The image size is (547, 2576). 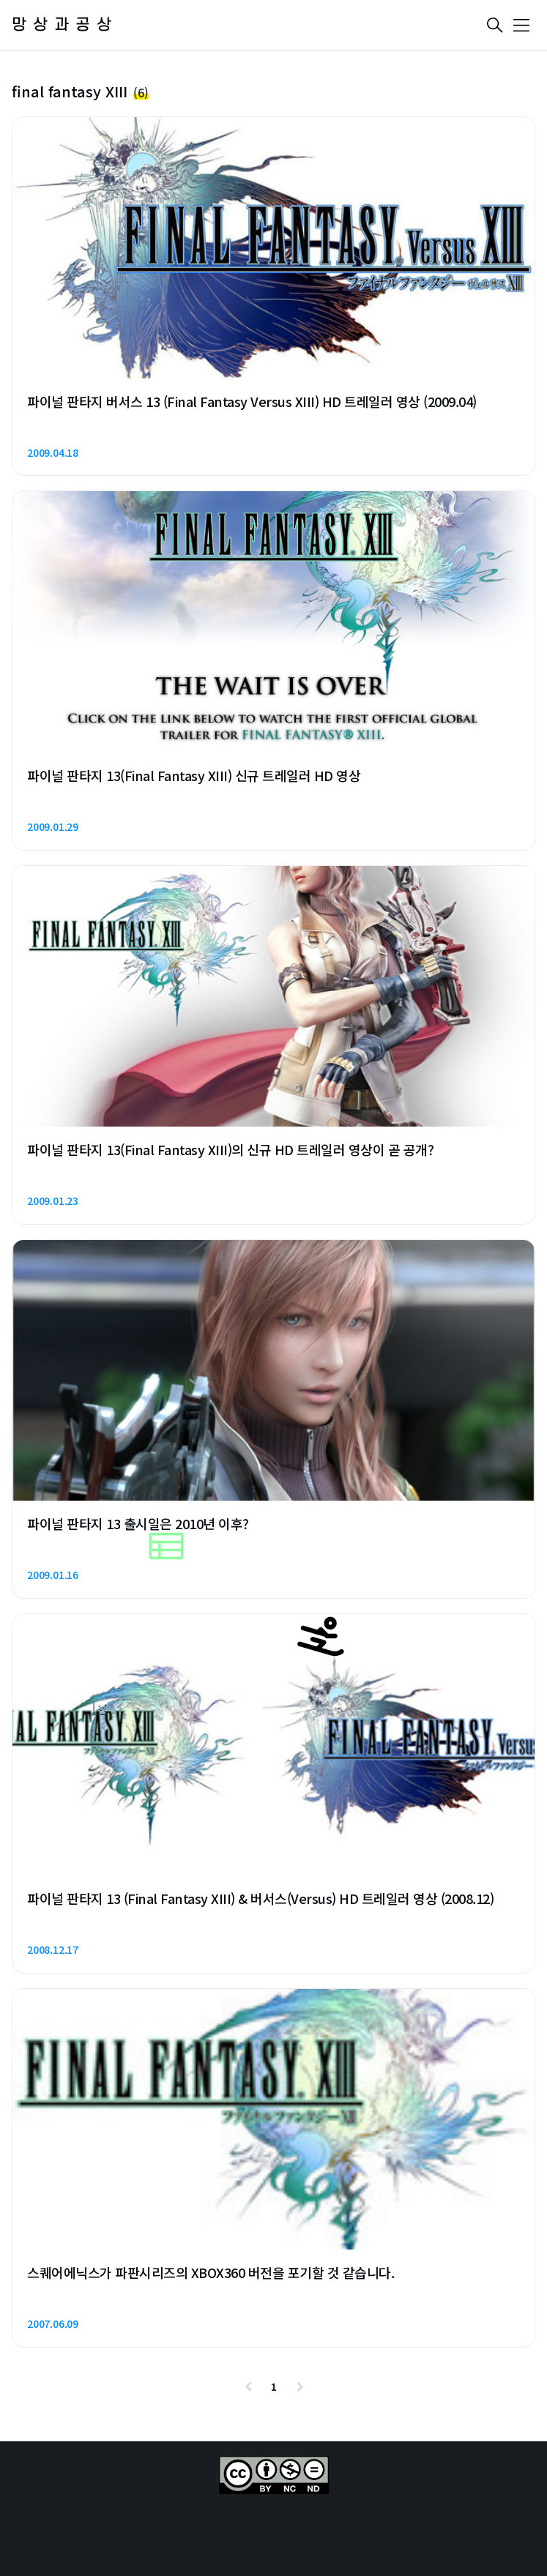 What do you see at coordinates (321, 1637) in the screenshot?
I see `access skiing or winter sports activities` at bounding box center [321, 1637].